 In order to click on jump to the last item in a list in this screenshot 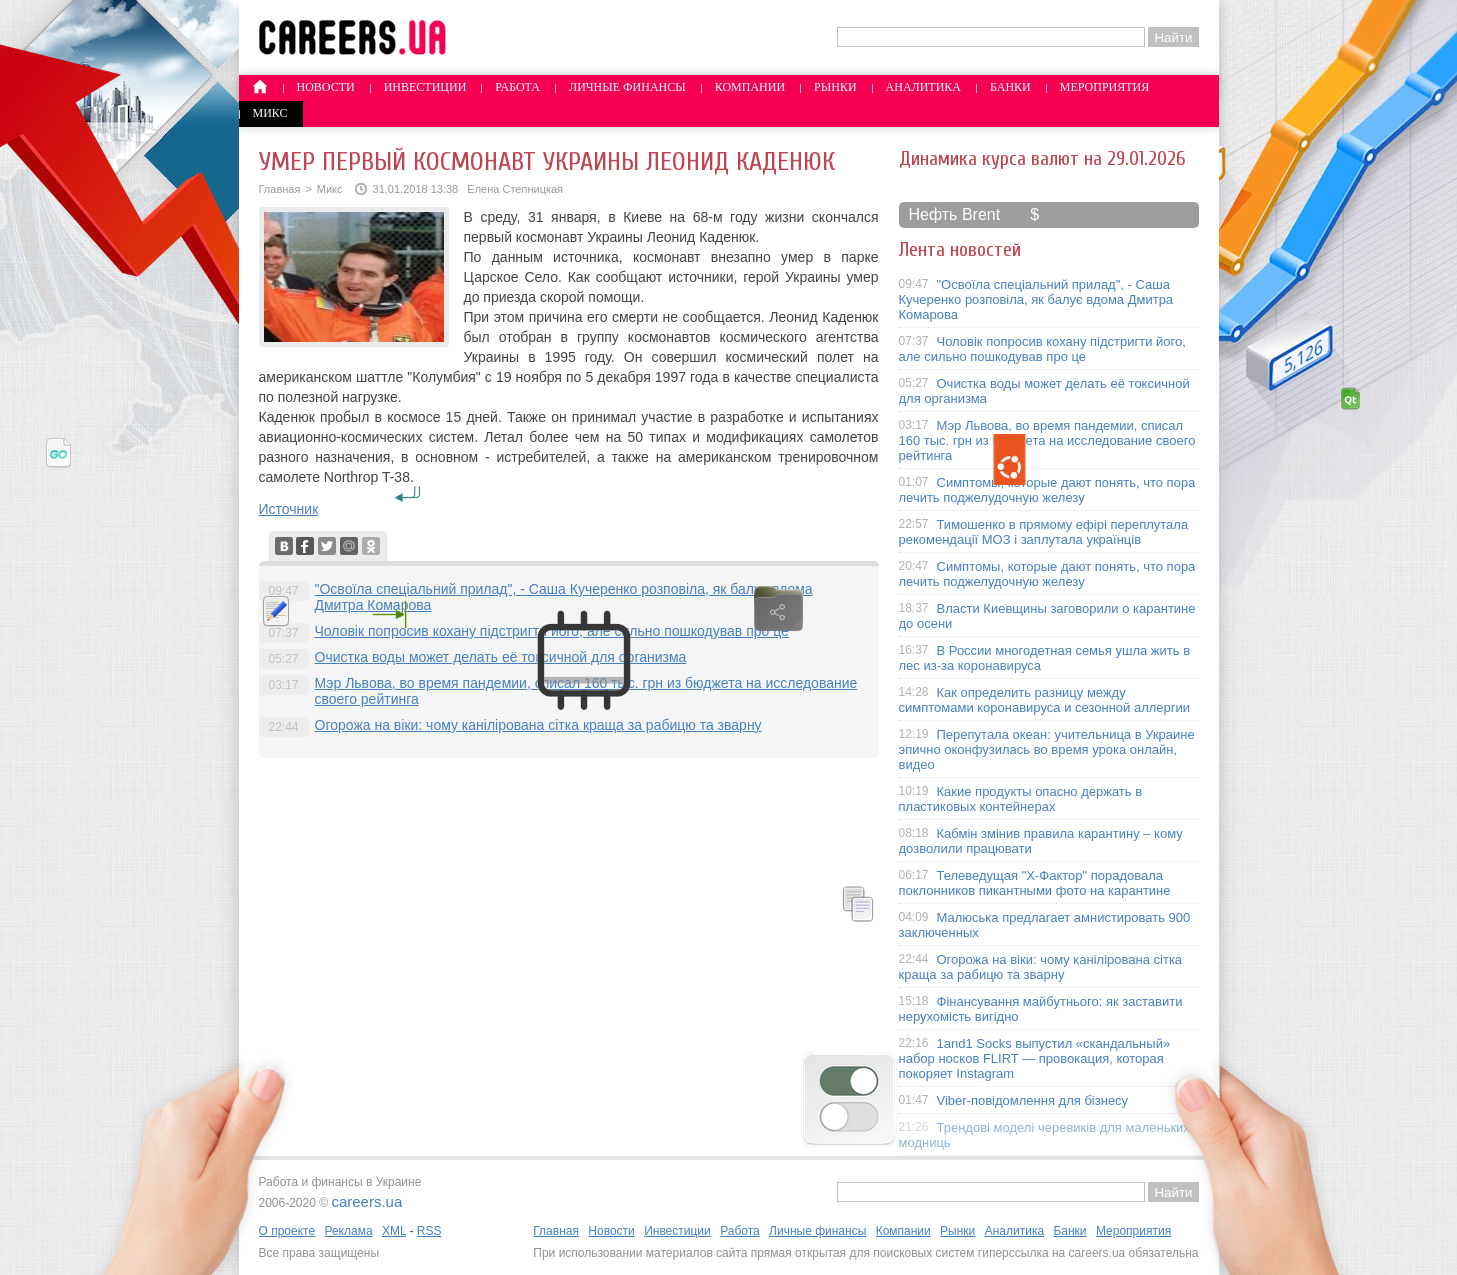, I will do `click(389, 614)`.